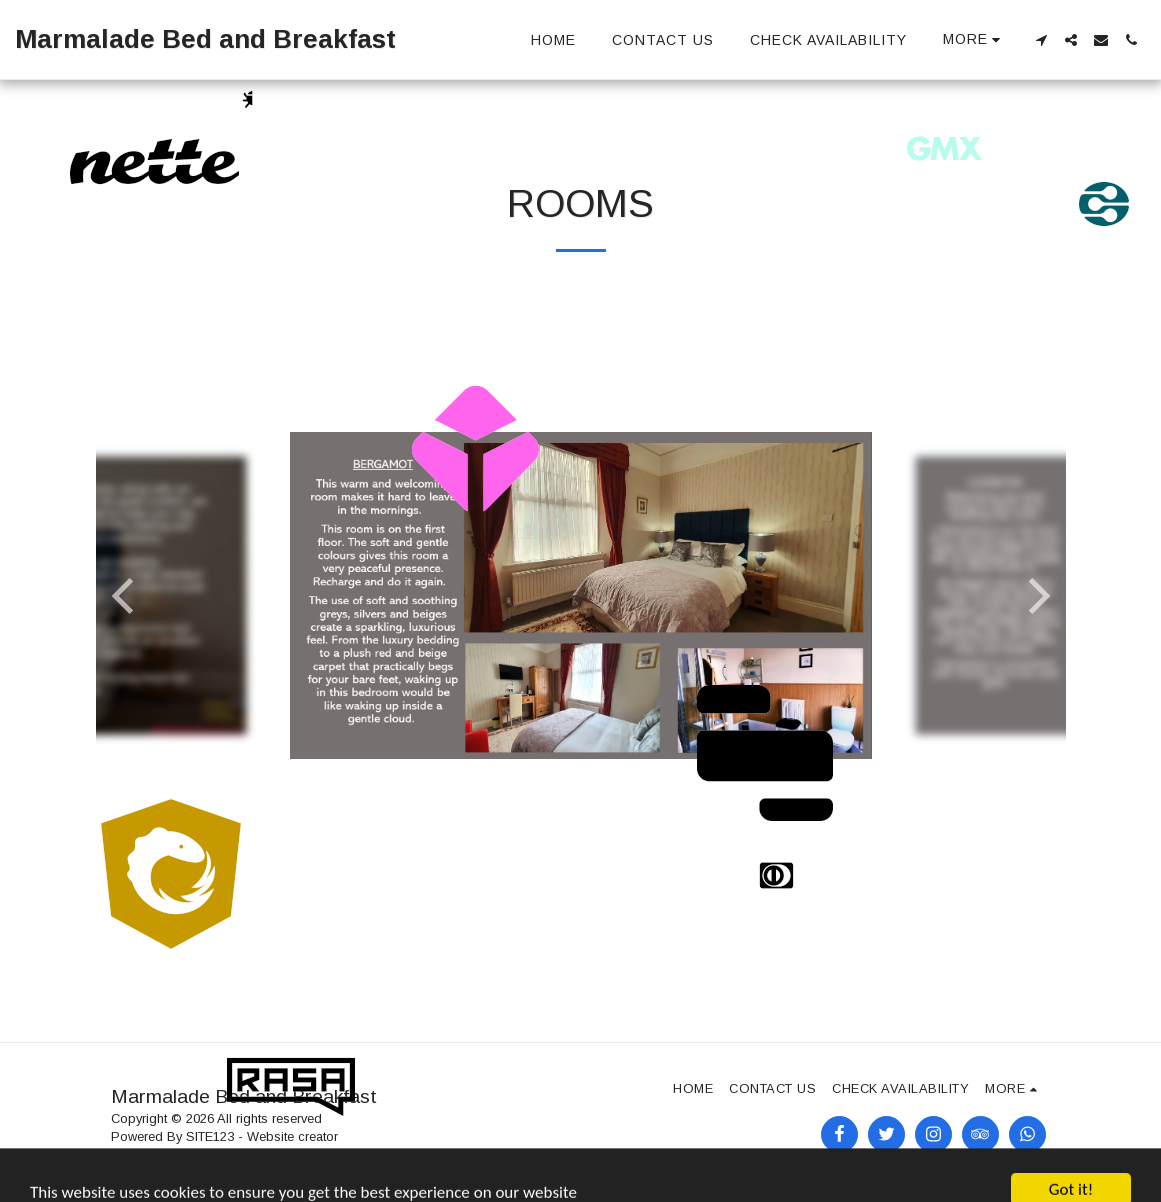 Image resolution: width=1161 pixels, height=1202 pixels. Describe the element at coordinates (944, 148) in the screenshot. I see `open GMX email service` at that location.